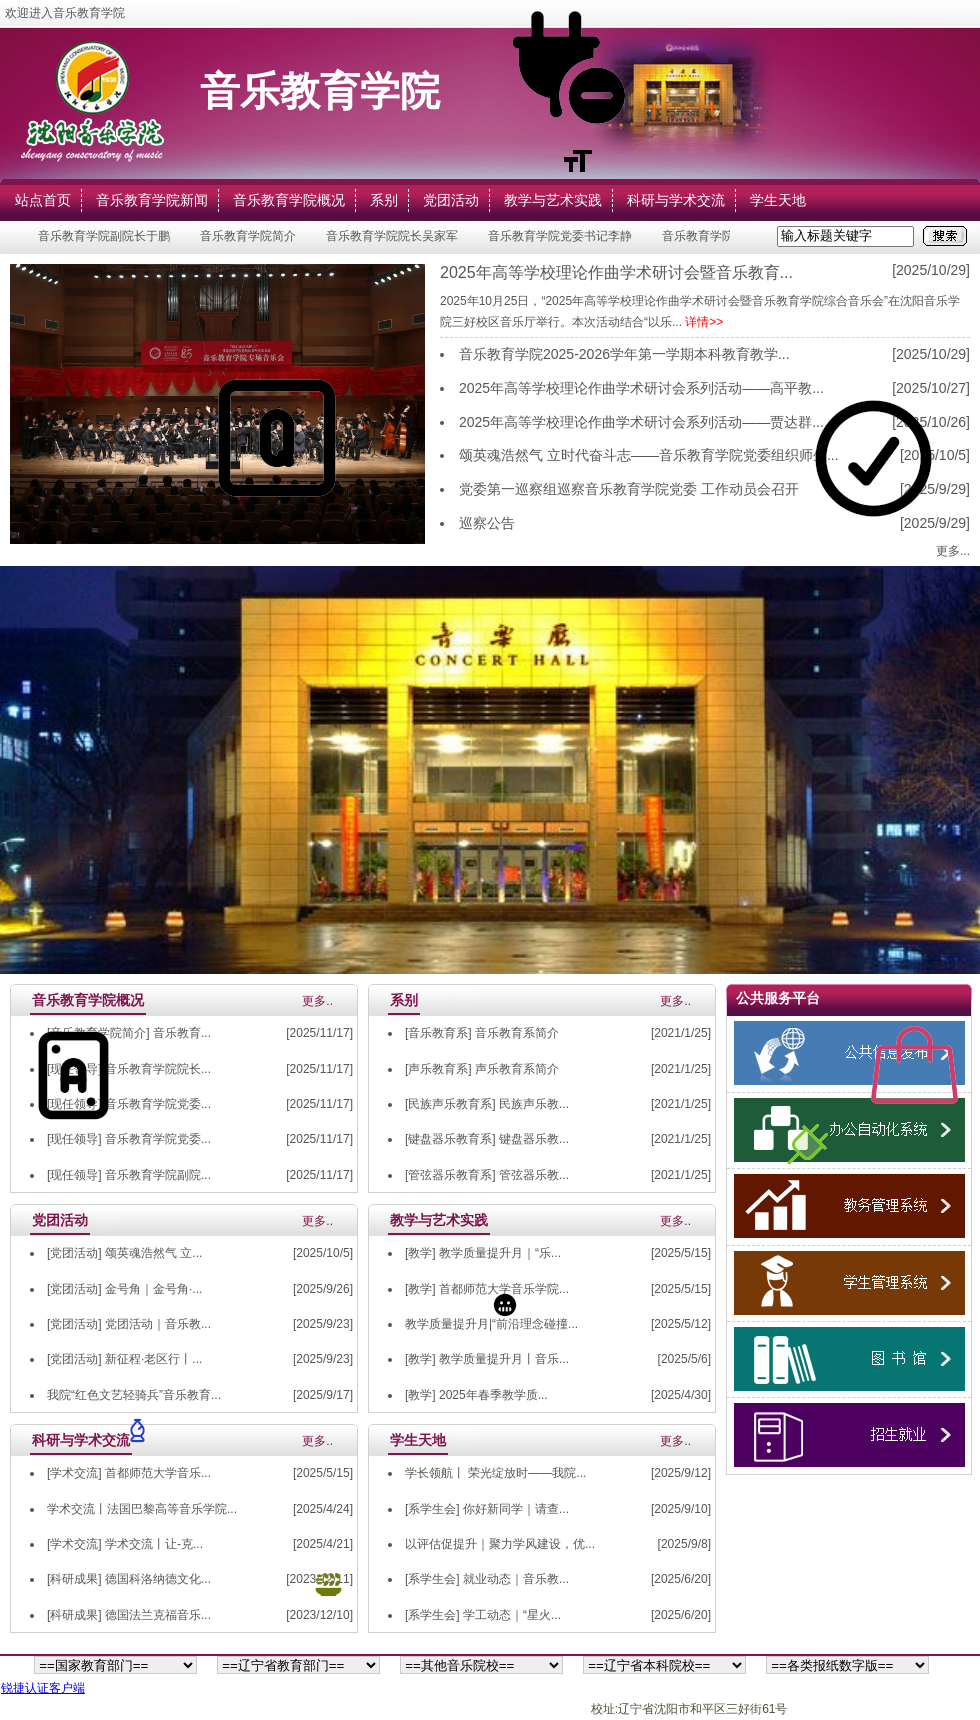  What do you see at coordinates (914, 1069) in the screenshot?
I see `access shopping bag or cart` at bounding box center [914, 1069].